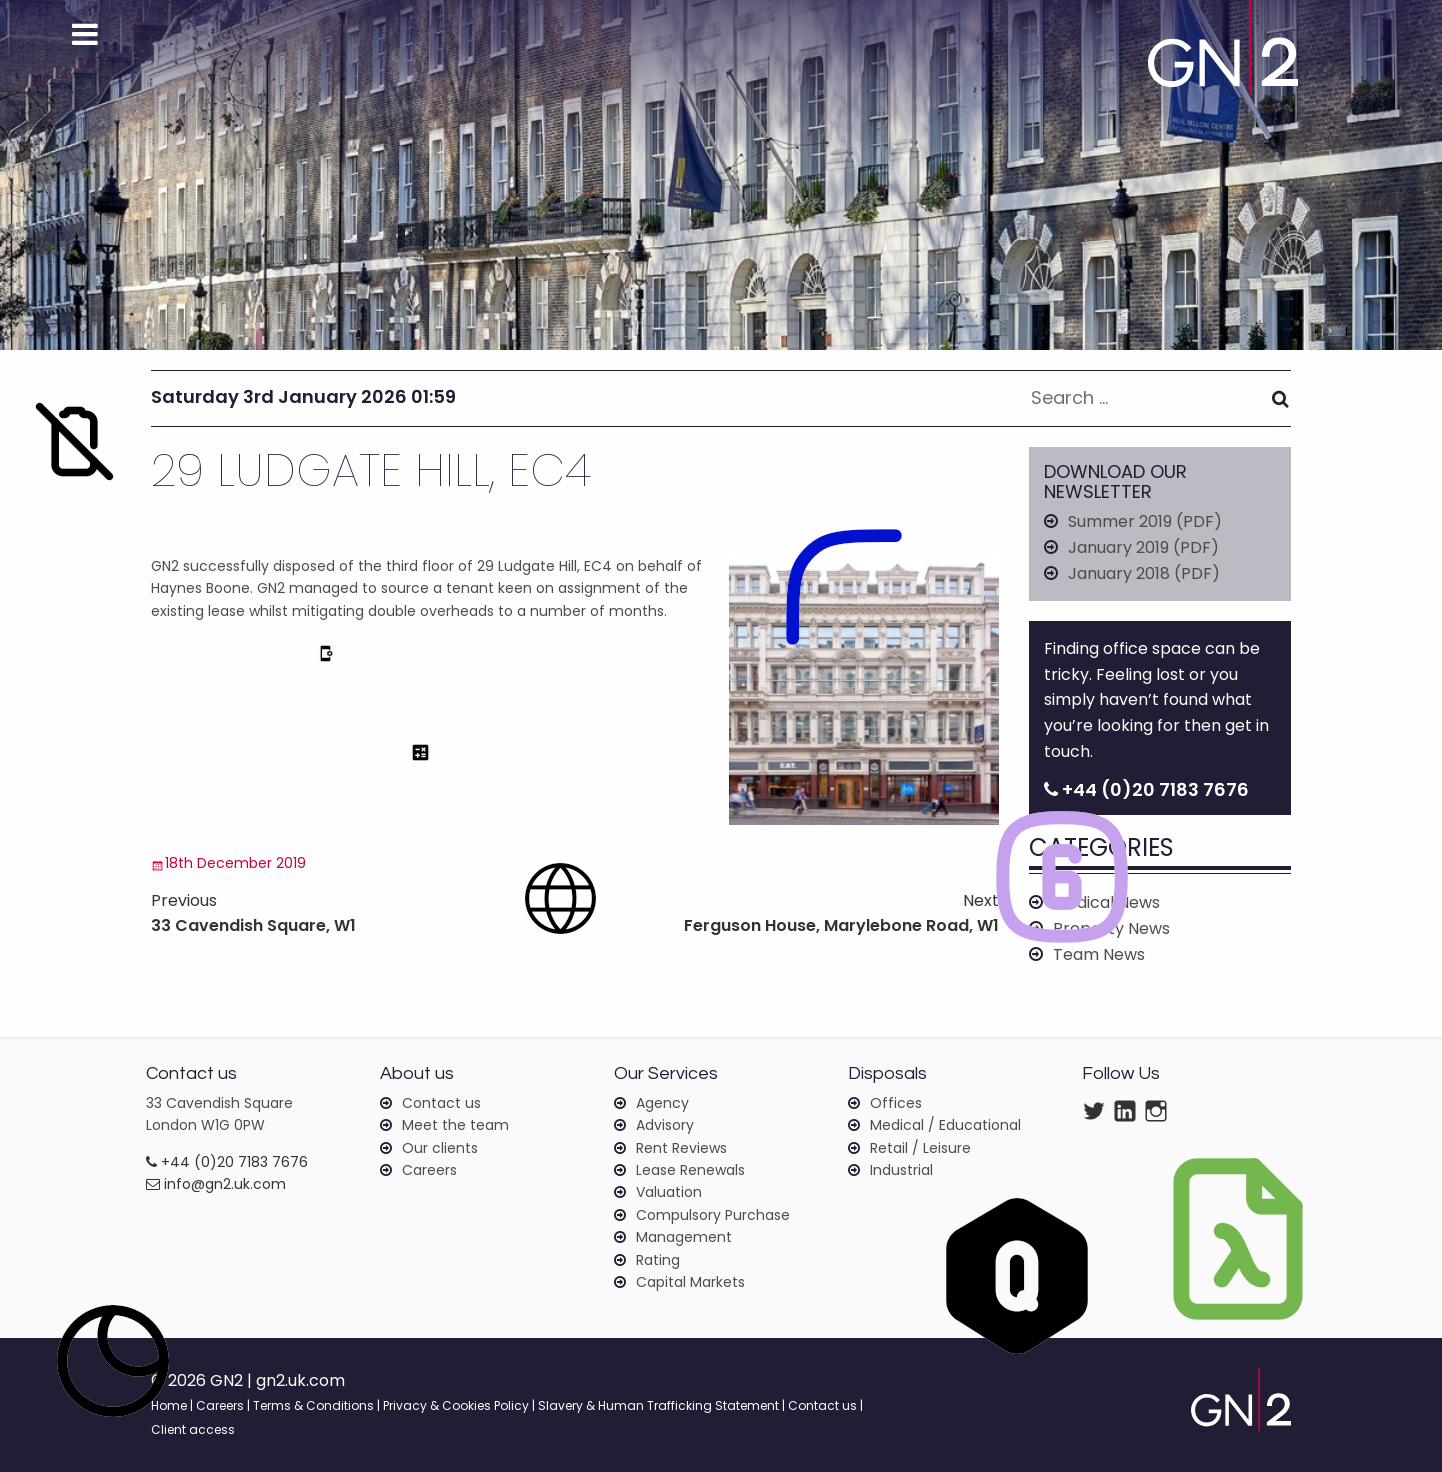 The image size is (1442, 1472). What do you see at coordinates (560, 898) in the screenshot?
I see `access global or international settings` at bounding box center [560, 898].